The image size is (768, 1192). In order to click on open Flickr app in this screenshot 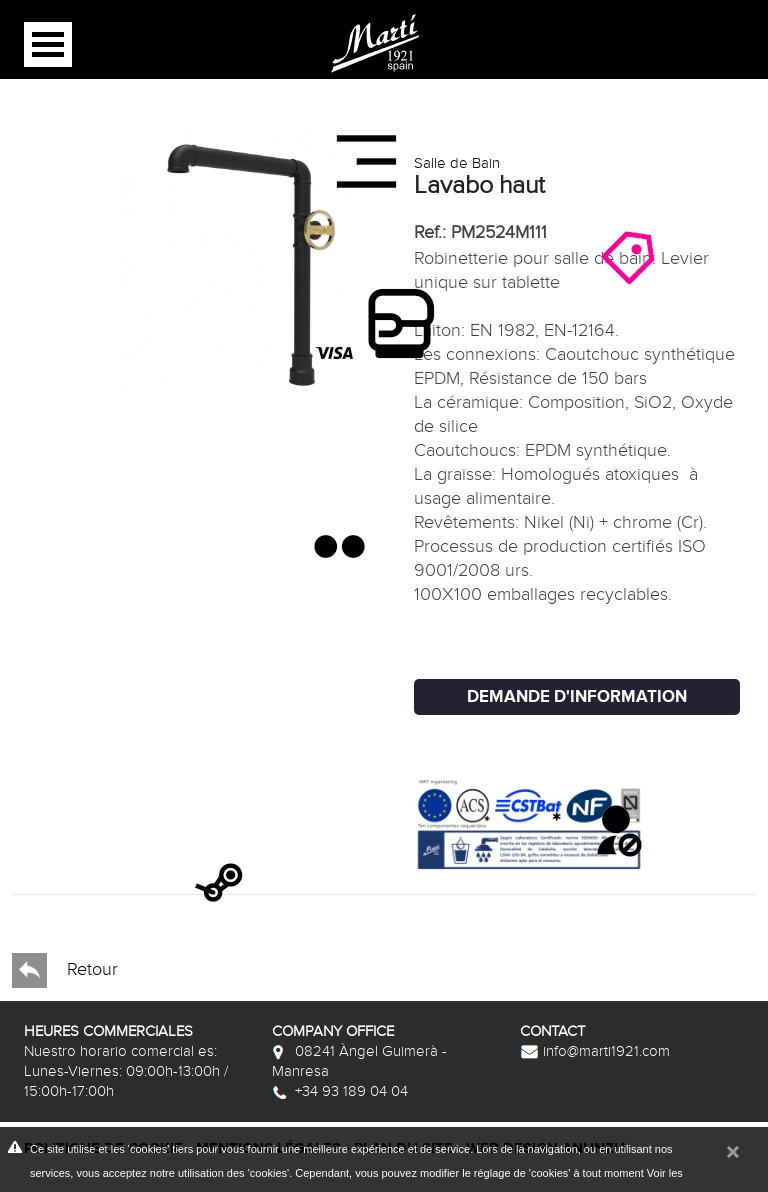, I will do `click(339, 546)`.